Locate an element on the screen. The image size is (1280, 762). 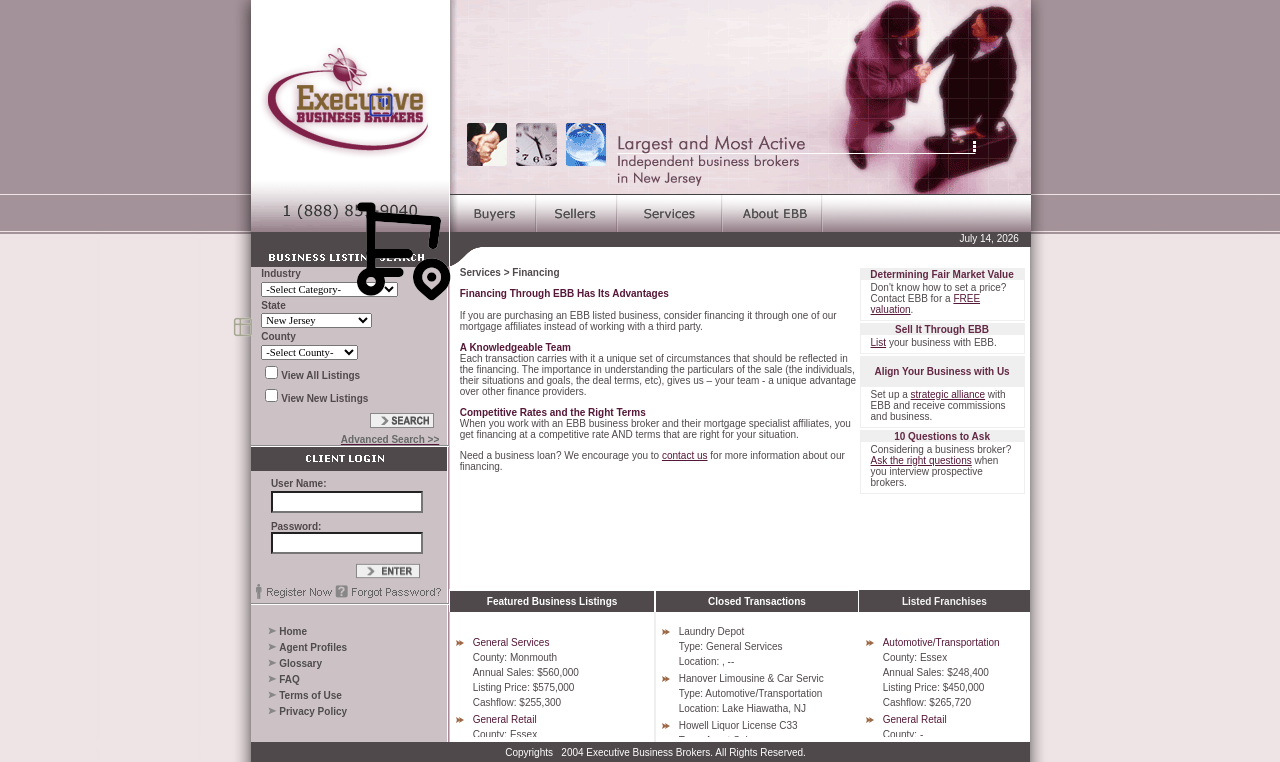
view data in table format is located at coordinates (243, 327).